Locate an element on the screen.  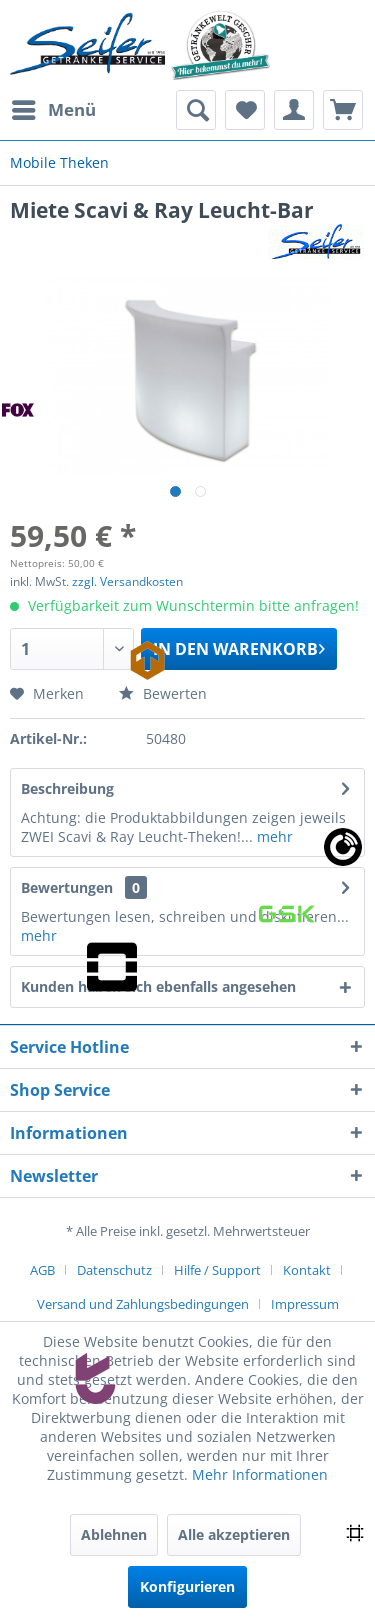
fox broadcasting company logo is located at coordinates (18, 410).